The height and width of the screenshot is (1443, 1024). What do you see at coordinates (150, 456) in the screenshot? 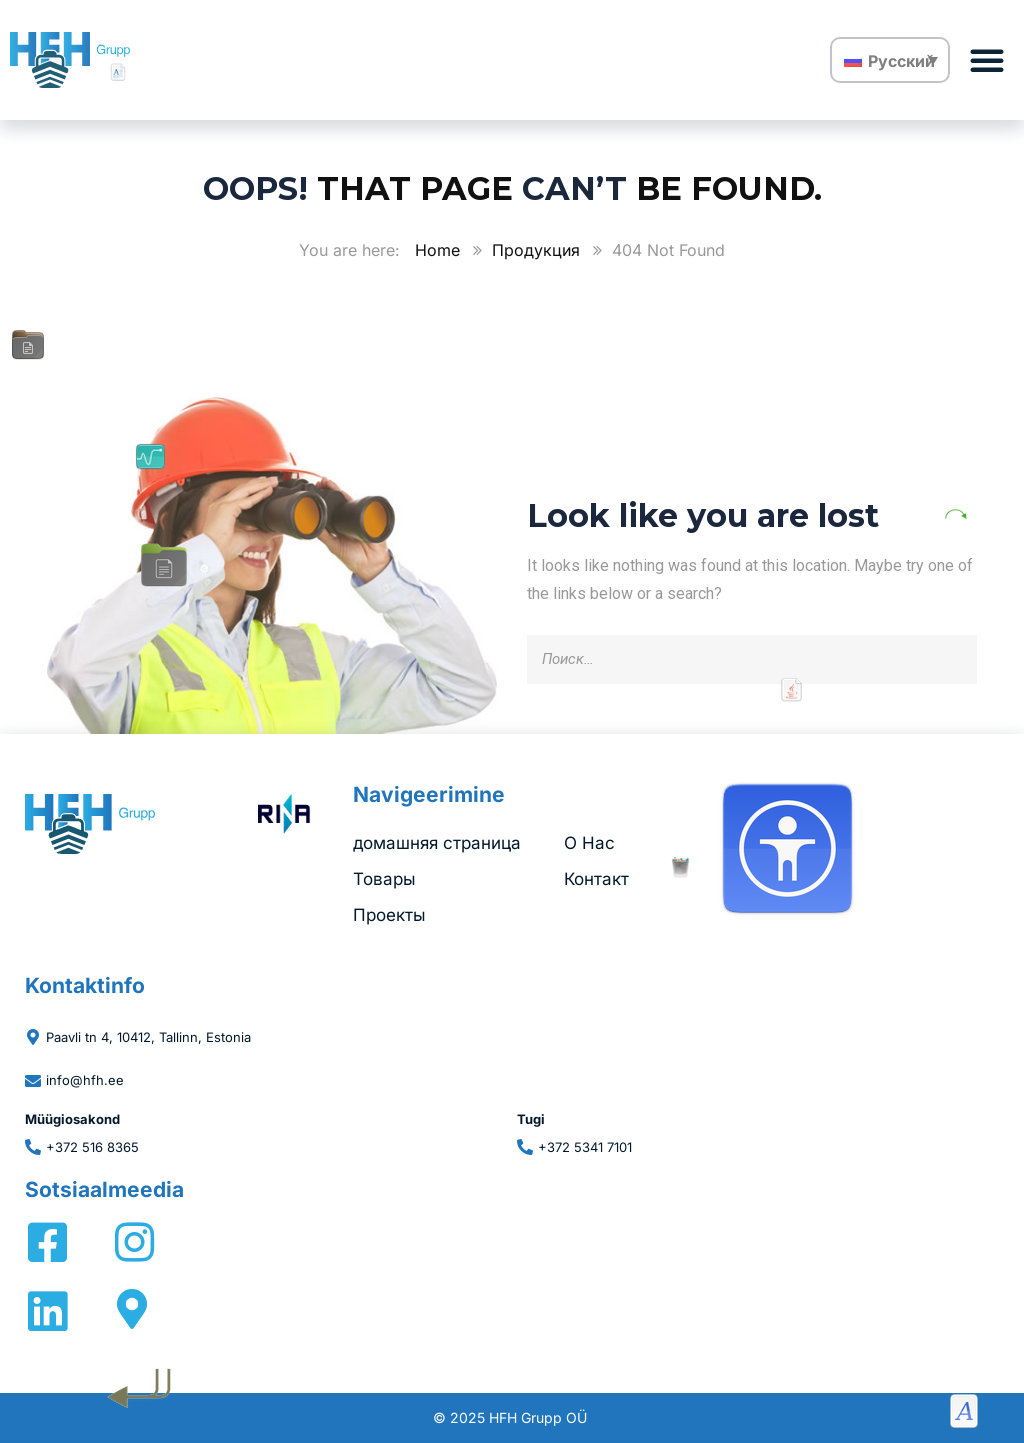
I see `open psensor temperature monitoring app` at bounding box center [150, 456].